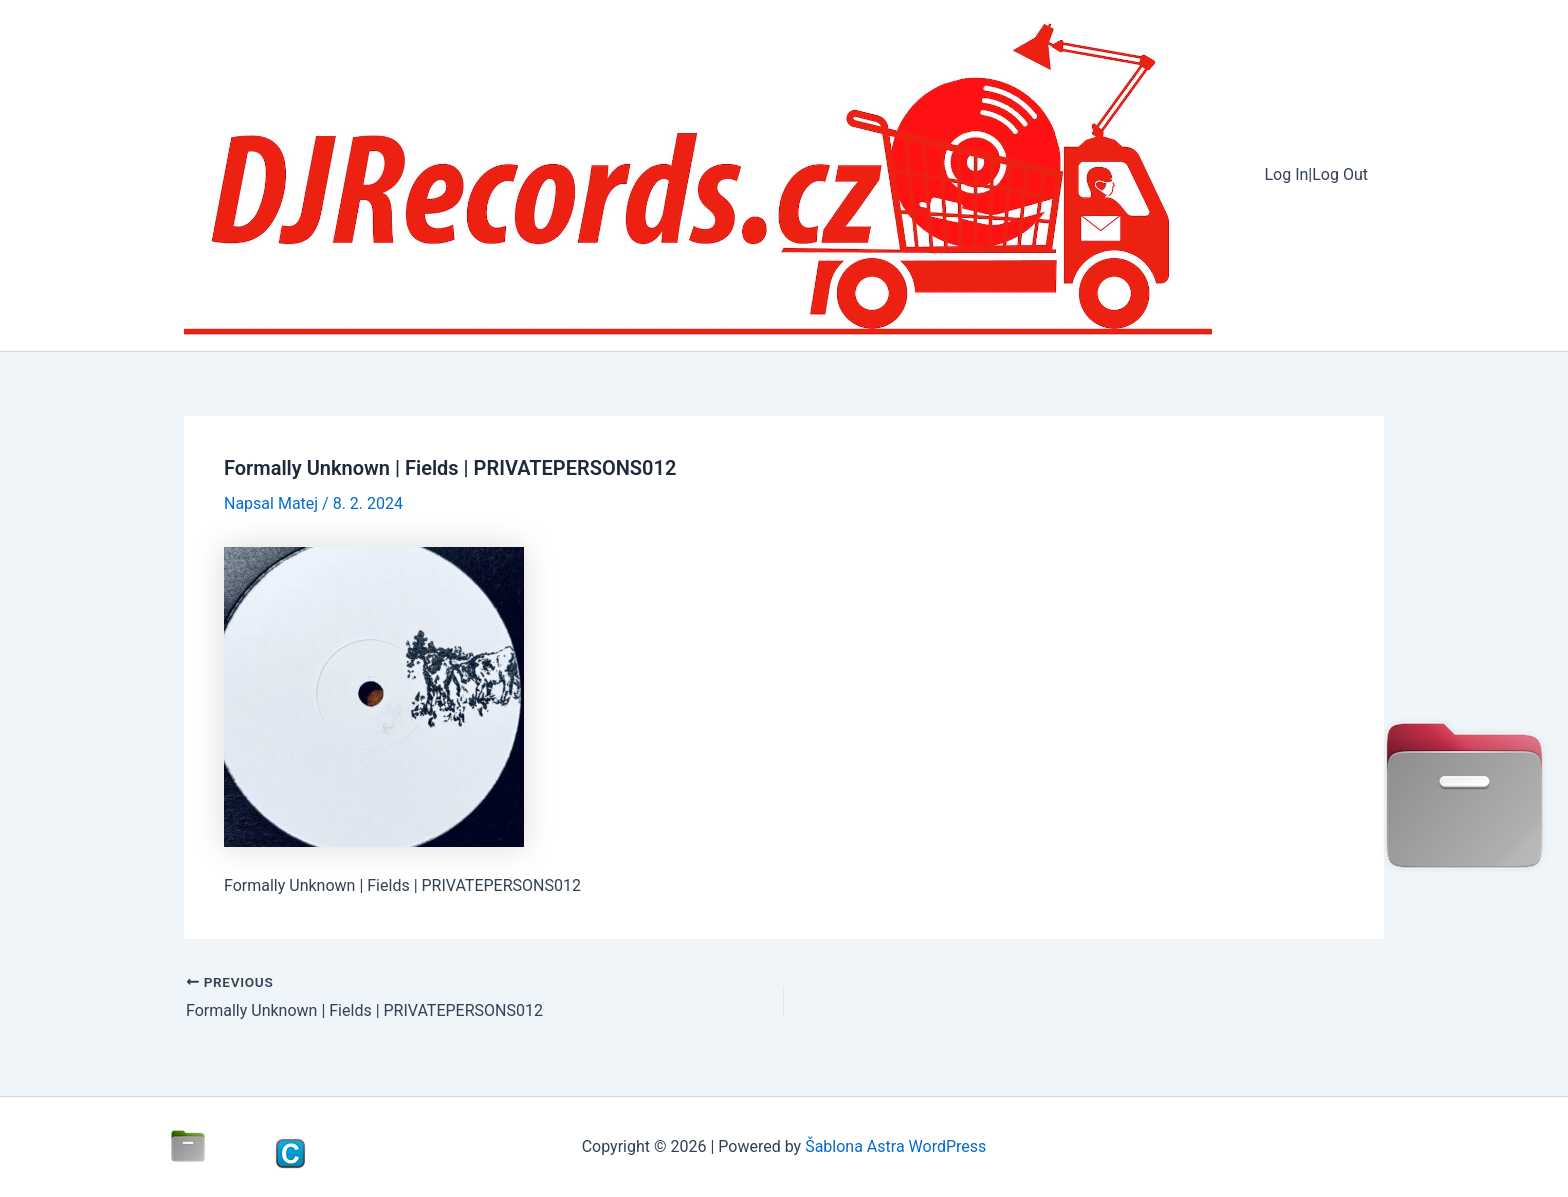 This screenshot has width=1568, height=1197. I want to click on launch the cemu wii u emulator, so click(290, 1153).